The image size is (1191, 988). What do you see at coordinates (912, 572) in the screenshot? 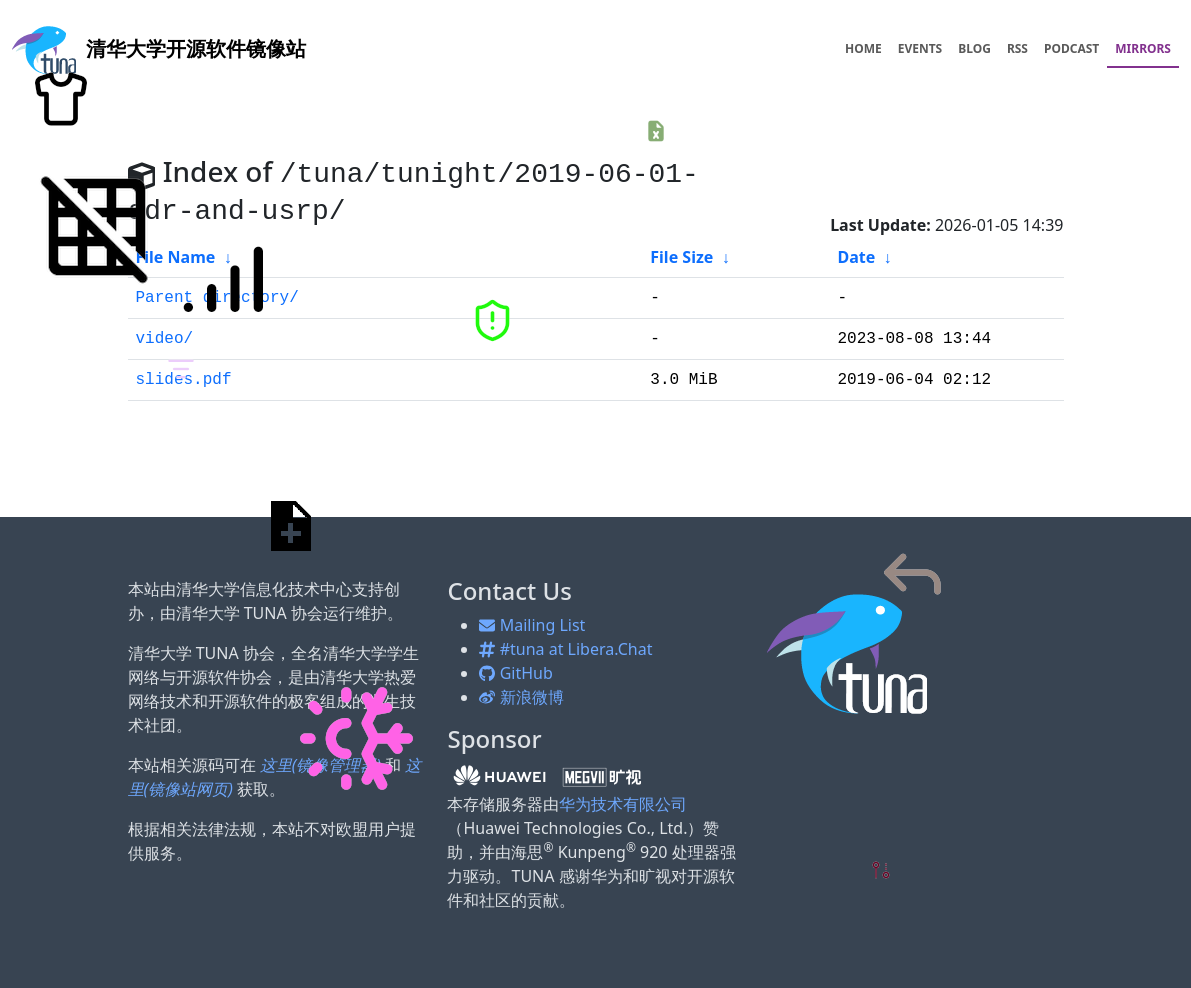
I see `reply to a message or email` at bounding box center [912, 572].